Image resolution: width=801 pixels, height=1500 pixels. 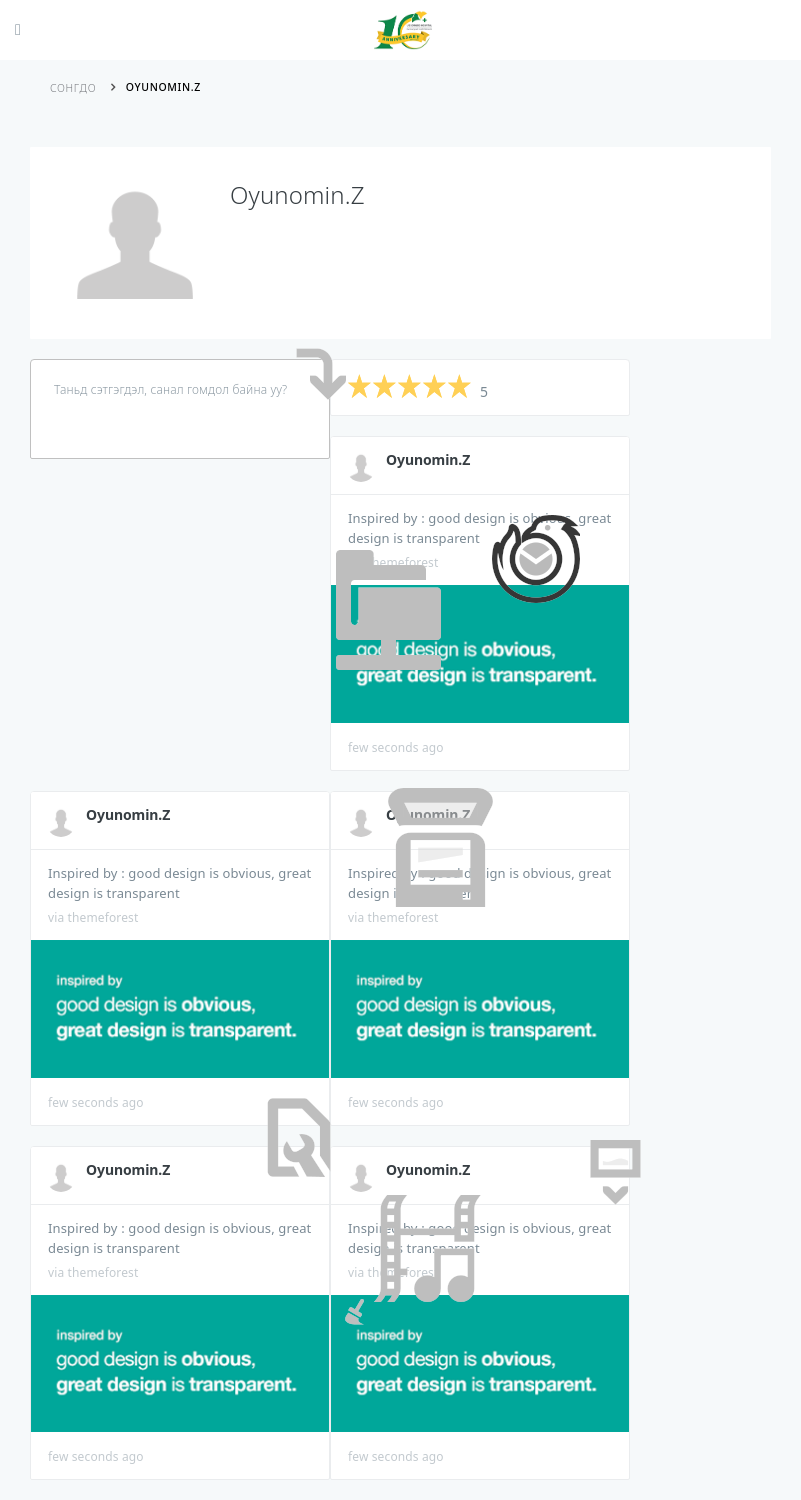 I want to click on scan a document or image, so click(x=440, y=847).